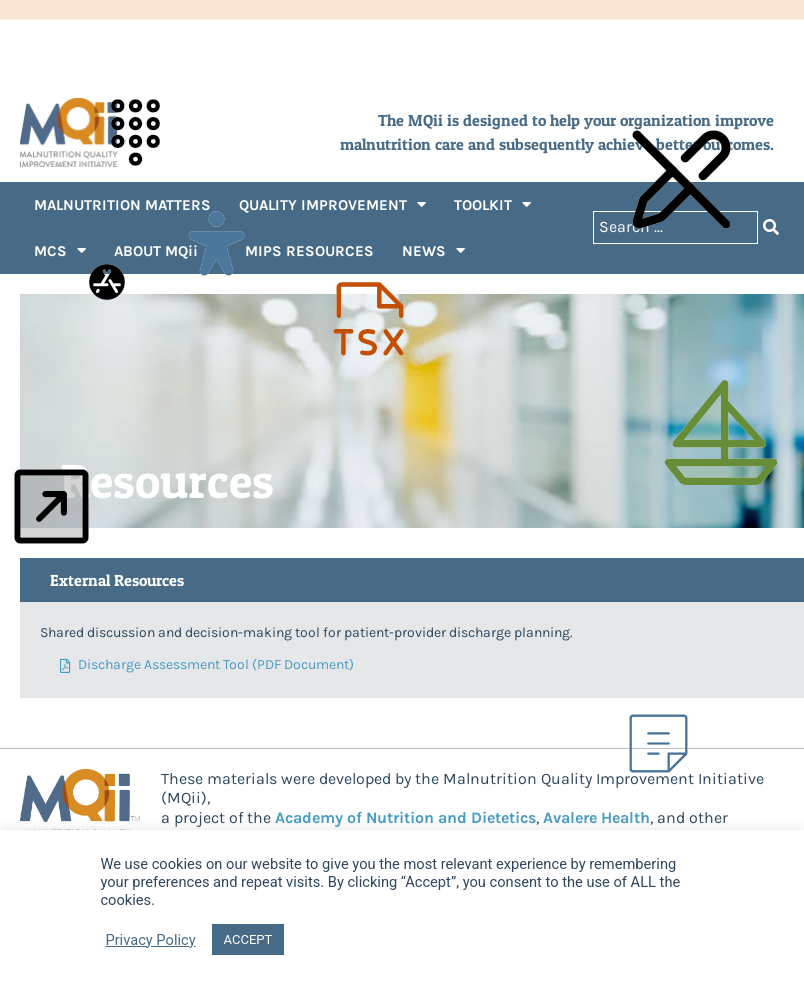 The image size is (804, 985). What do you see at coordinates (51, 506) in the screenshot?
I see `open link in a new window` at bounding box center [51, 506].